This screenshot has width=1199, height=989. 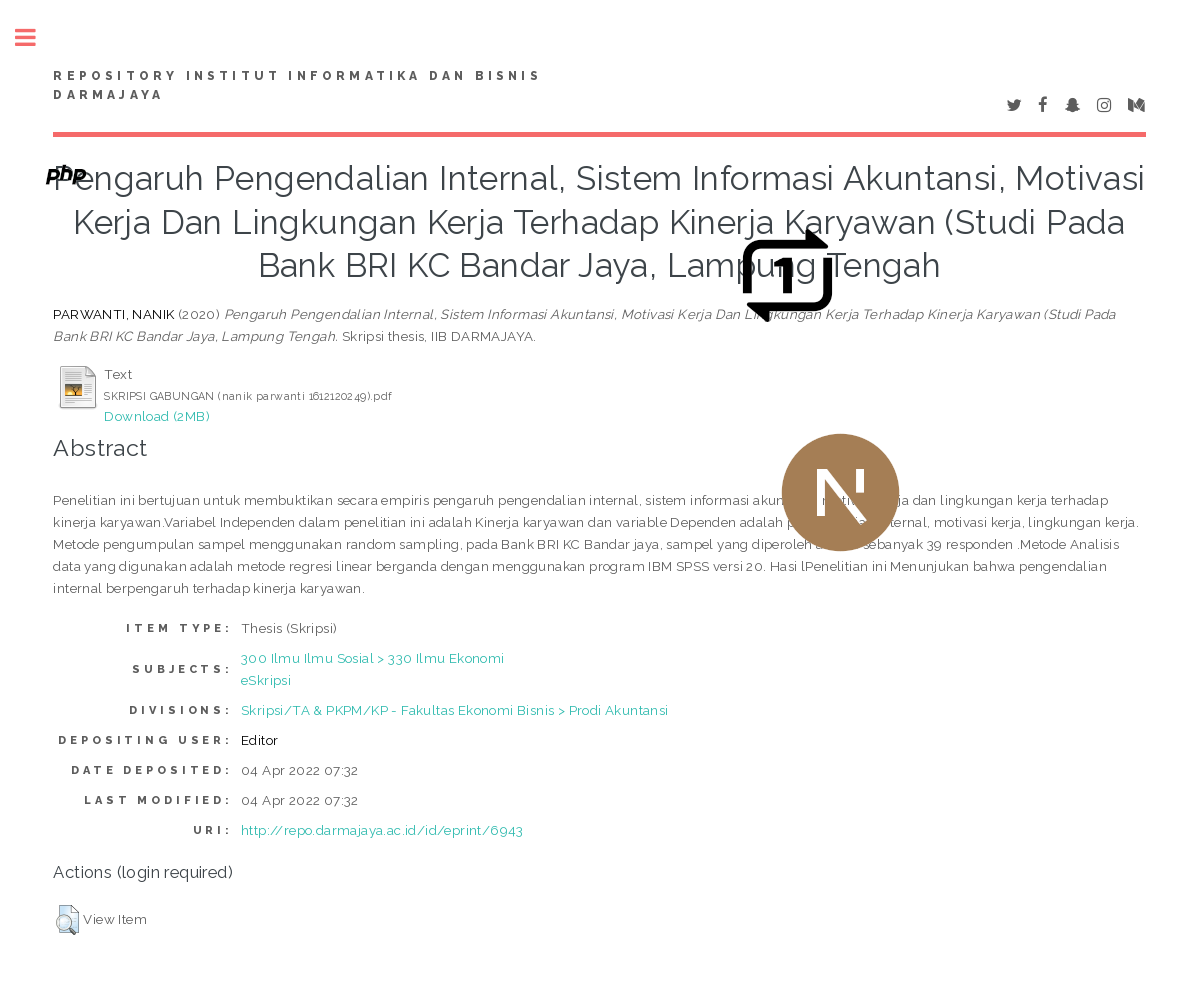 What do you see at coordinates (66, 176) in the screenshot?
I see `indicates PHP programming language` at bounding box center [66, 176].